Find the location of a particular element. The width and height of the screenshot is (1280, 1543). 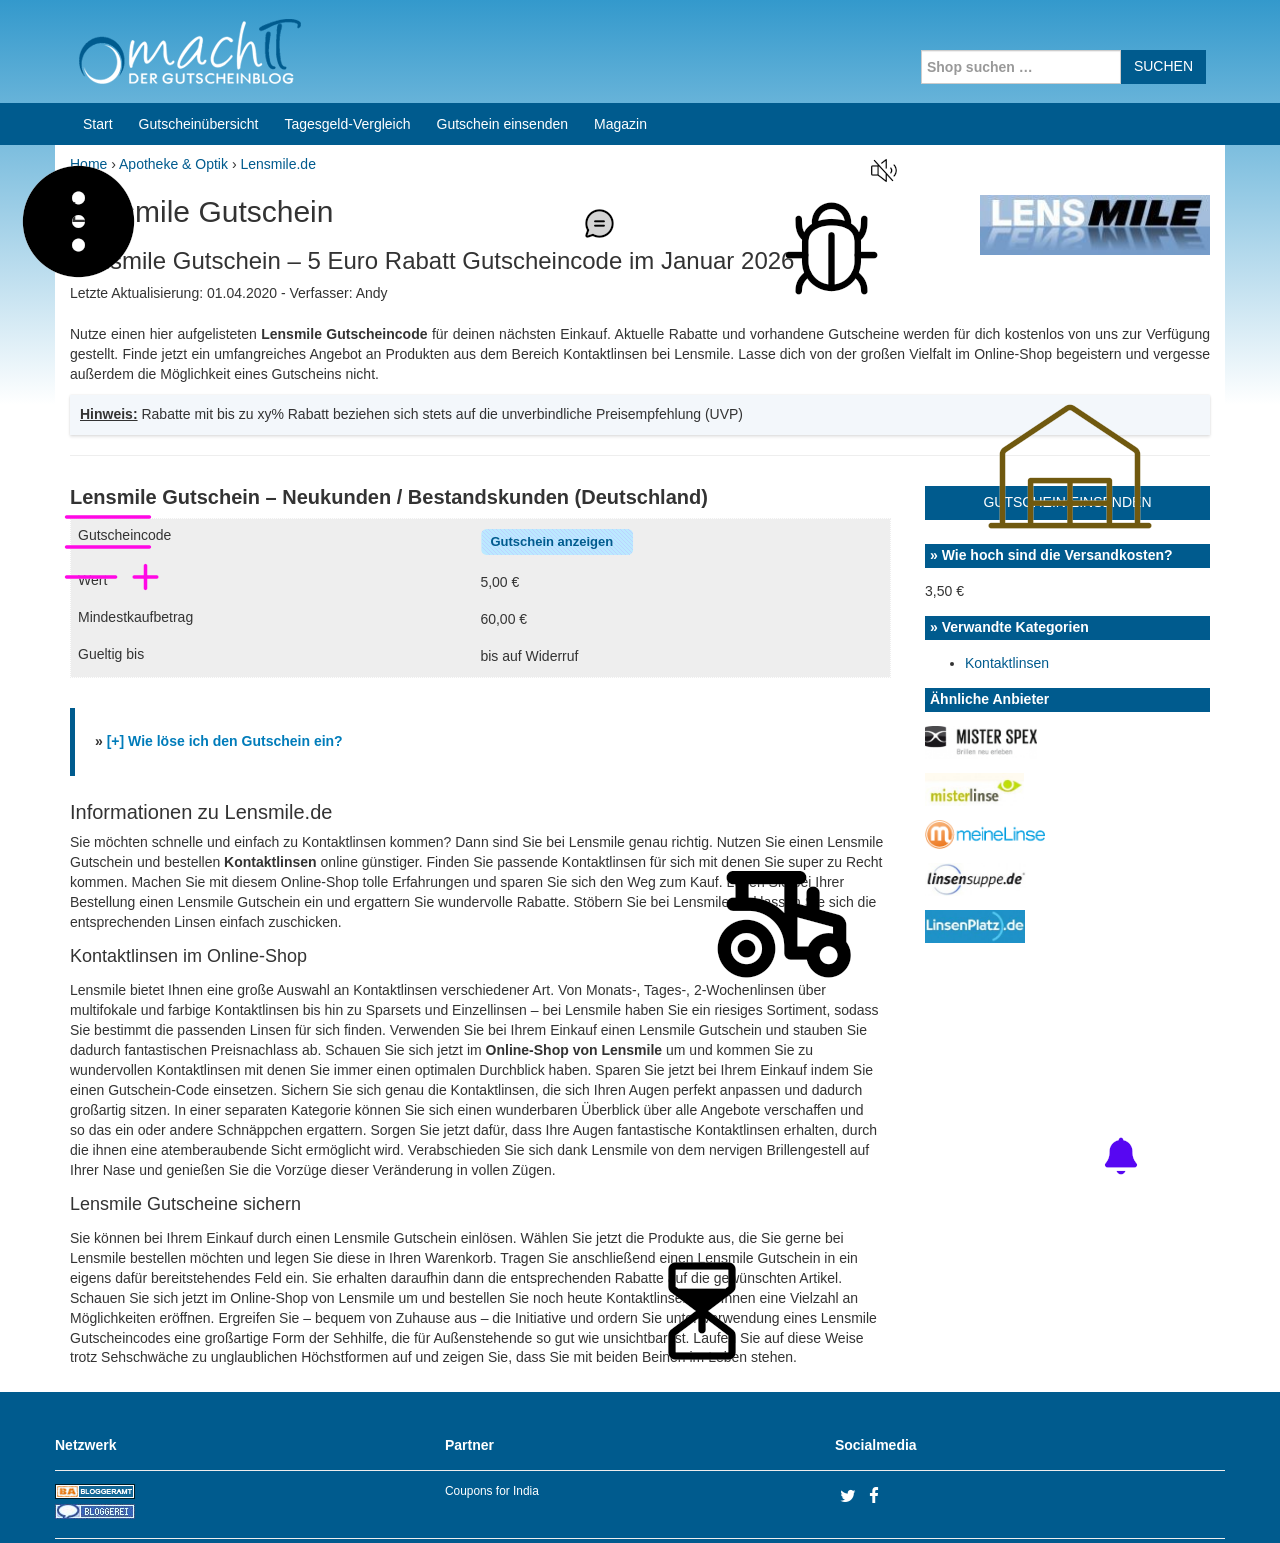

indicates a process is in progress is located at coordinates (702, 1311).